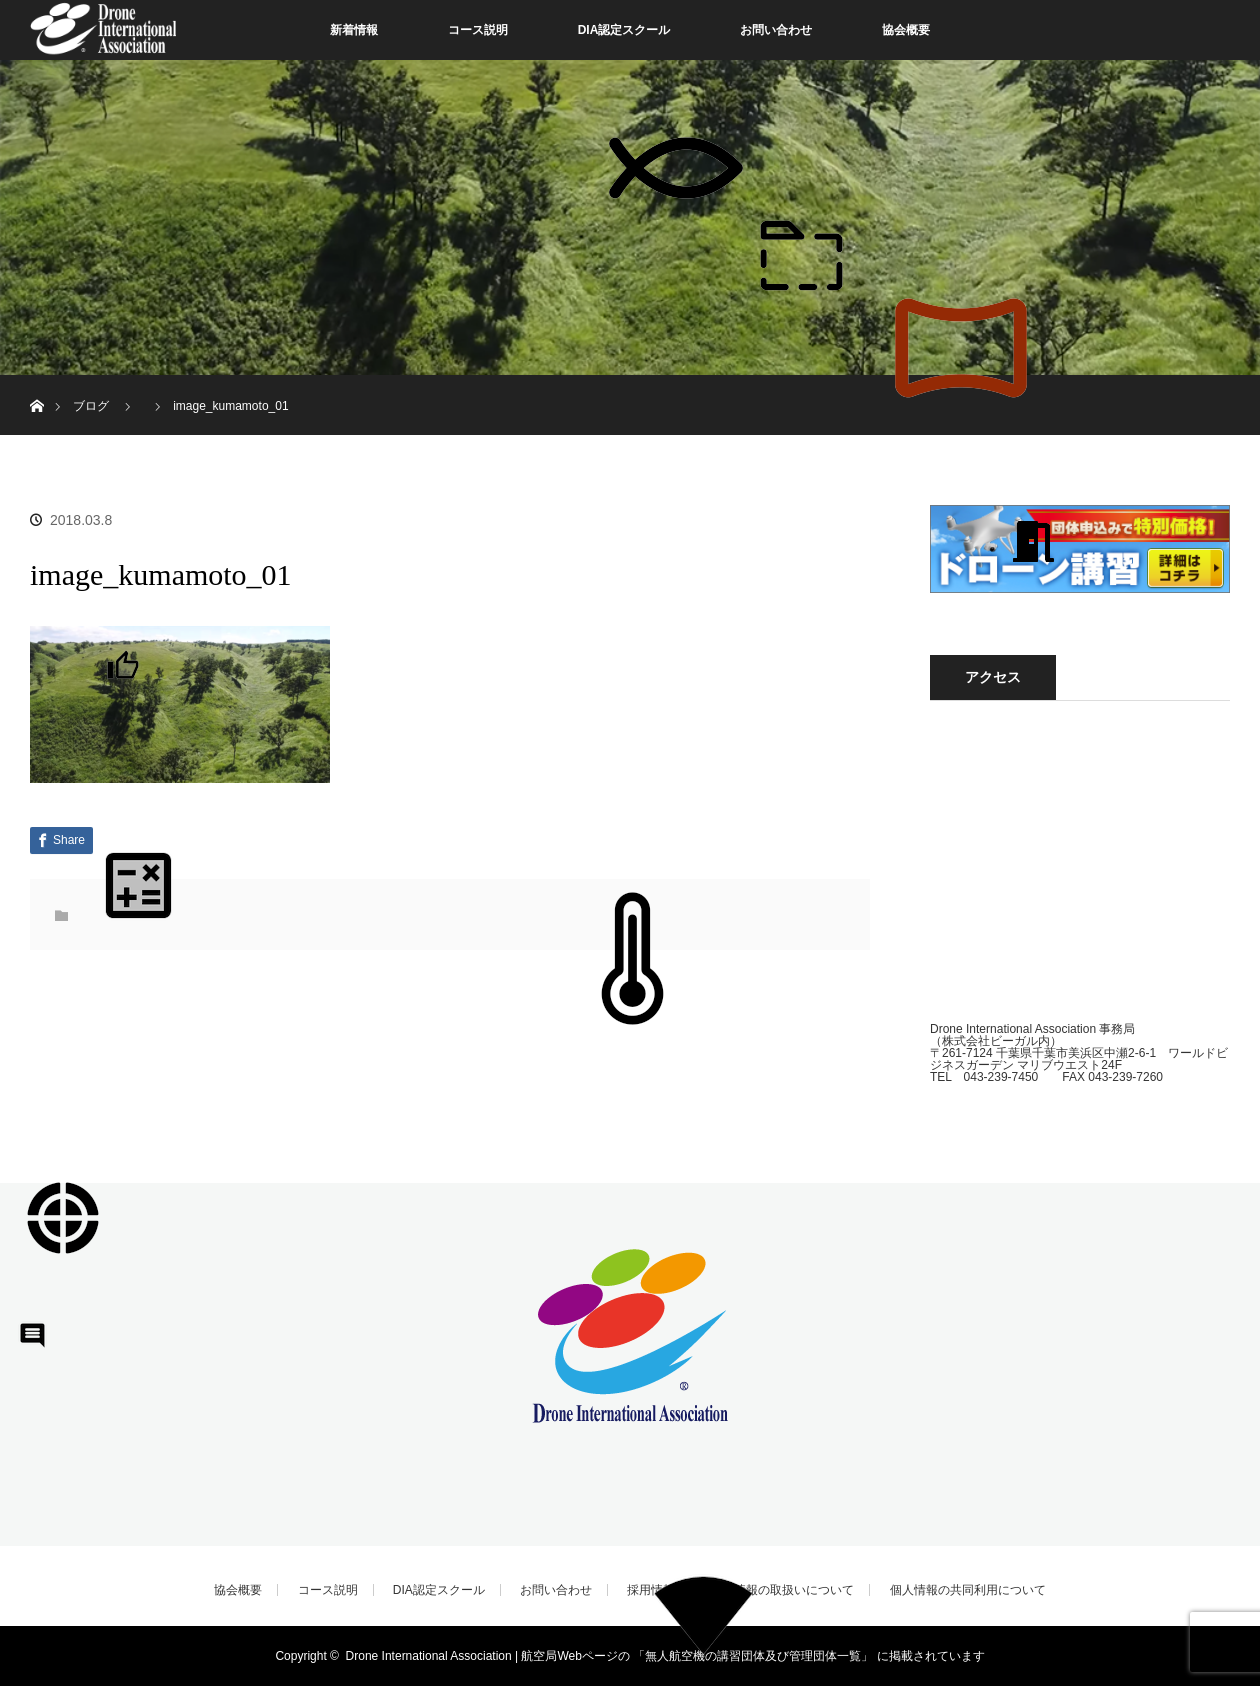 This screenshot has height=1686, width=1260. Describe the element at coordinates (32, 1335) in the screenshot. I see `open comments section` at that location.